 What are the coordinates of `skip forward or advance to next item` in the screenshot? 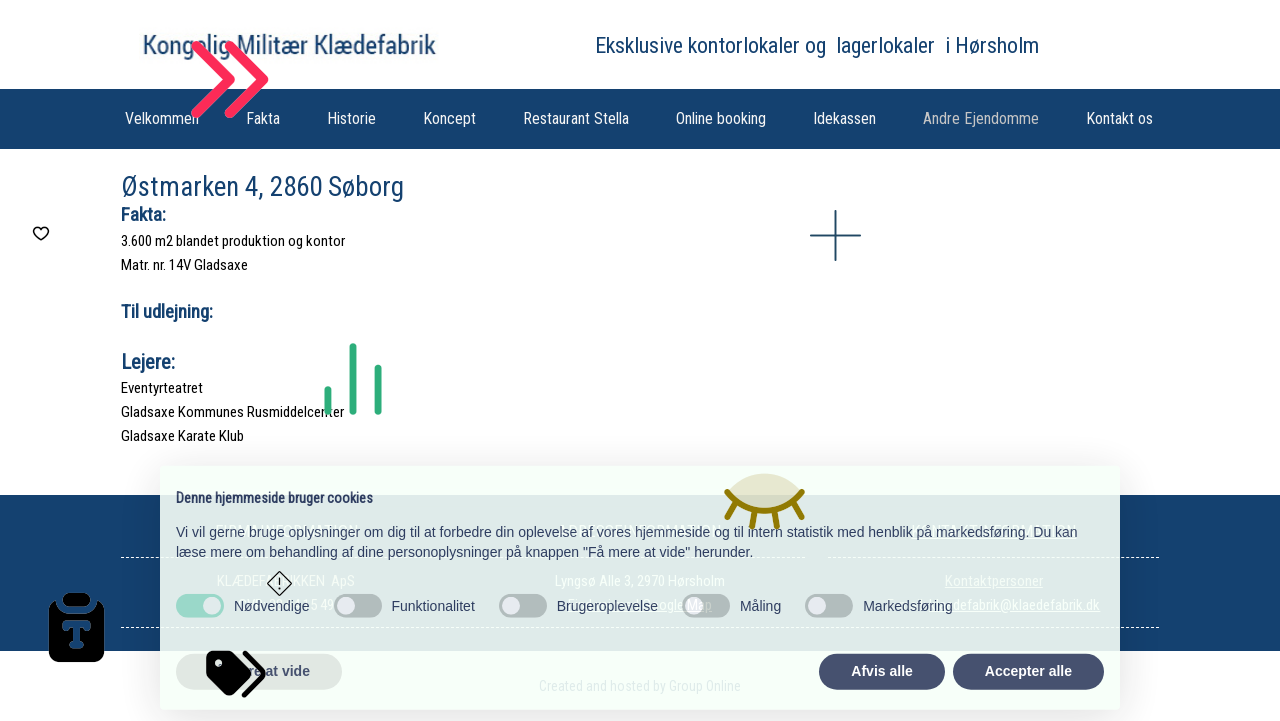 It's located at (226, 79).